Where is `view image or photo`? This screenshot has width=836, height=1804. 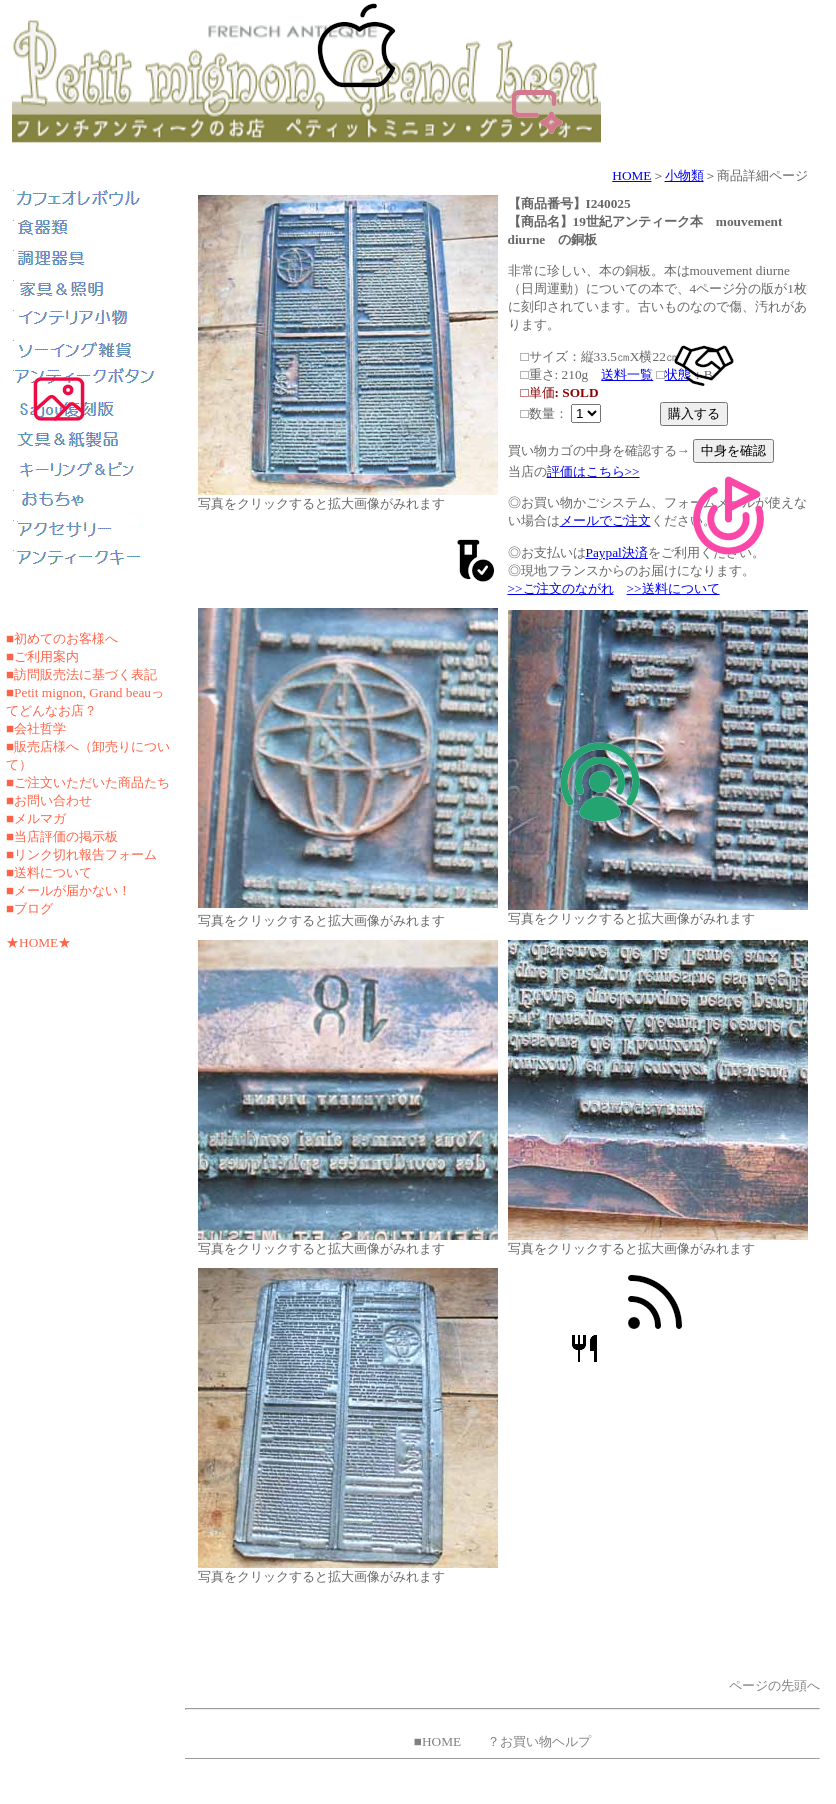 view image or photo is located at coordinates (59, 399).